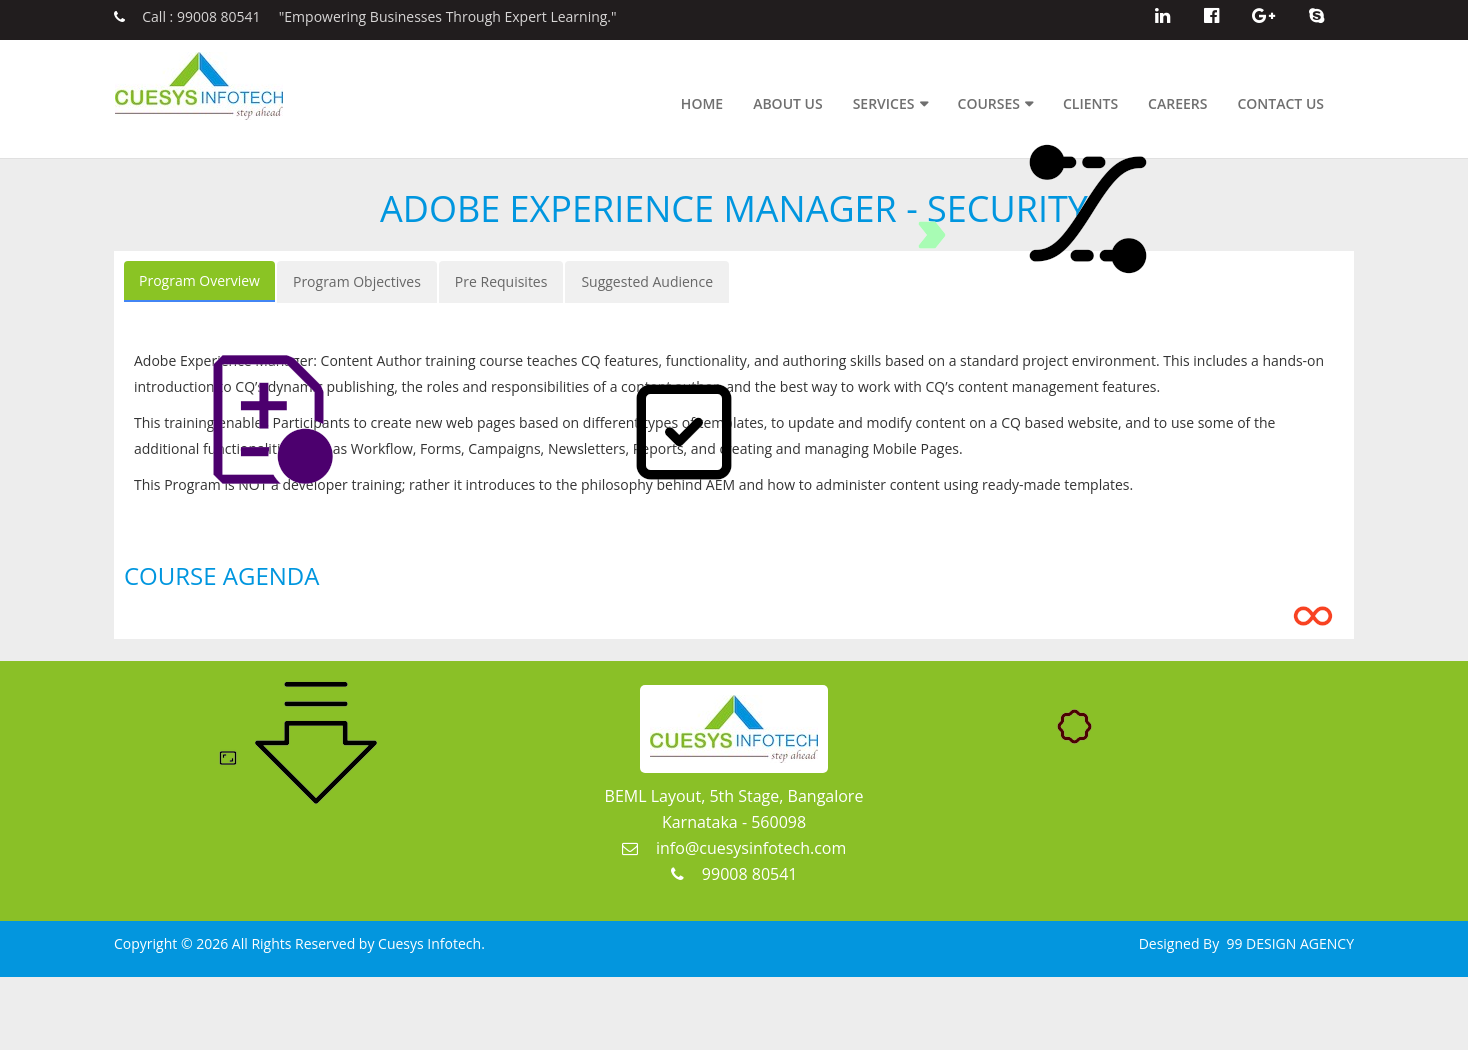 The image size is (1468, 1050). What do you see at coordinates (1088, 209) in the screenshot?
I see `adjust animation easing curve control points` at bounding box center [1088, 209].